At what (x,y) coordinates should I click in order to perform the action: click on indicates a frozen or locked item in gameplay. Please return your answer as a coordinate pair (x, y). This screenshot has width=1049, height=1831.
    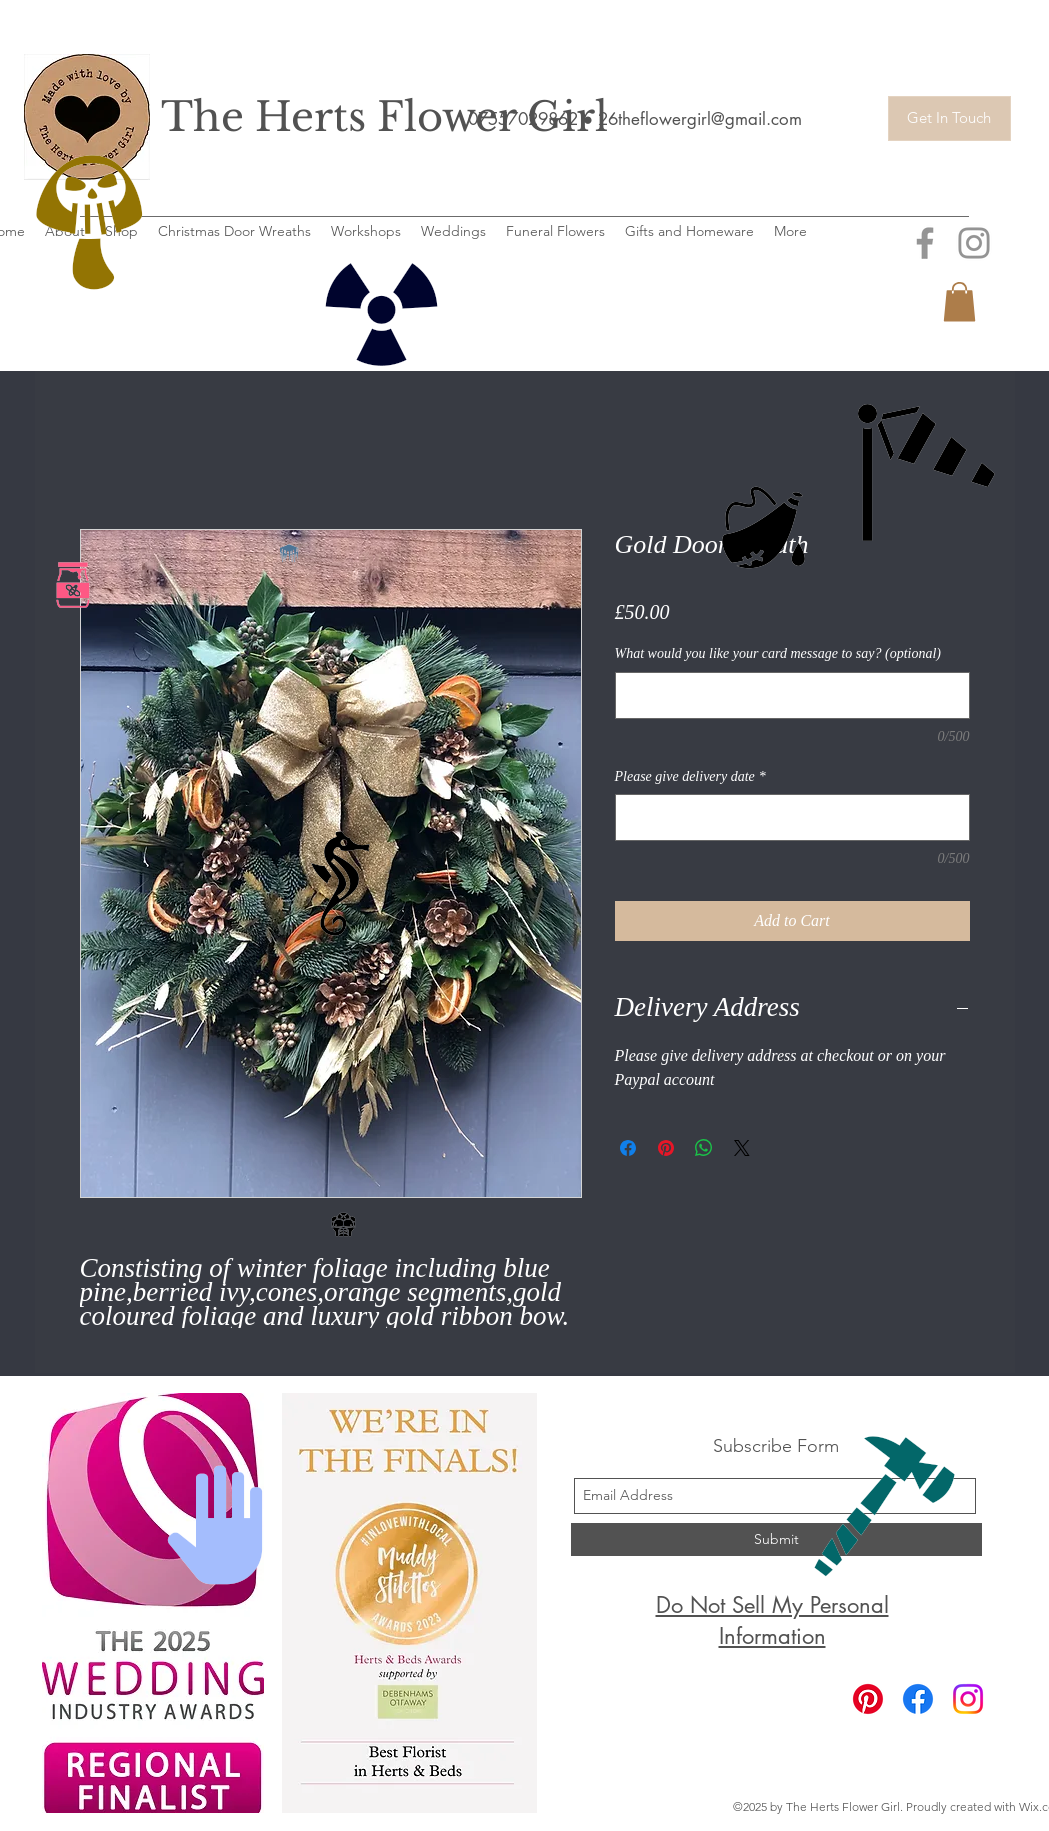
    Looking at the image, I should click on (289, 553).